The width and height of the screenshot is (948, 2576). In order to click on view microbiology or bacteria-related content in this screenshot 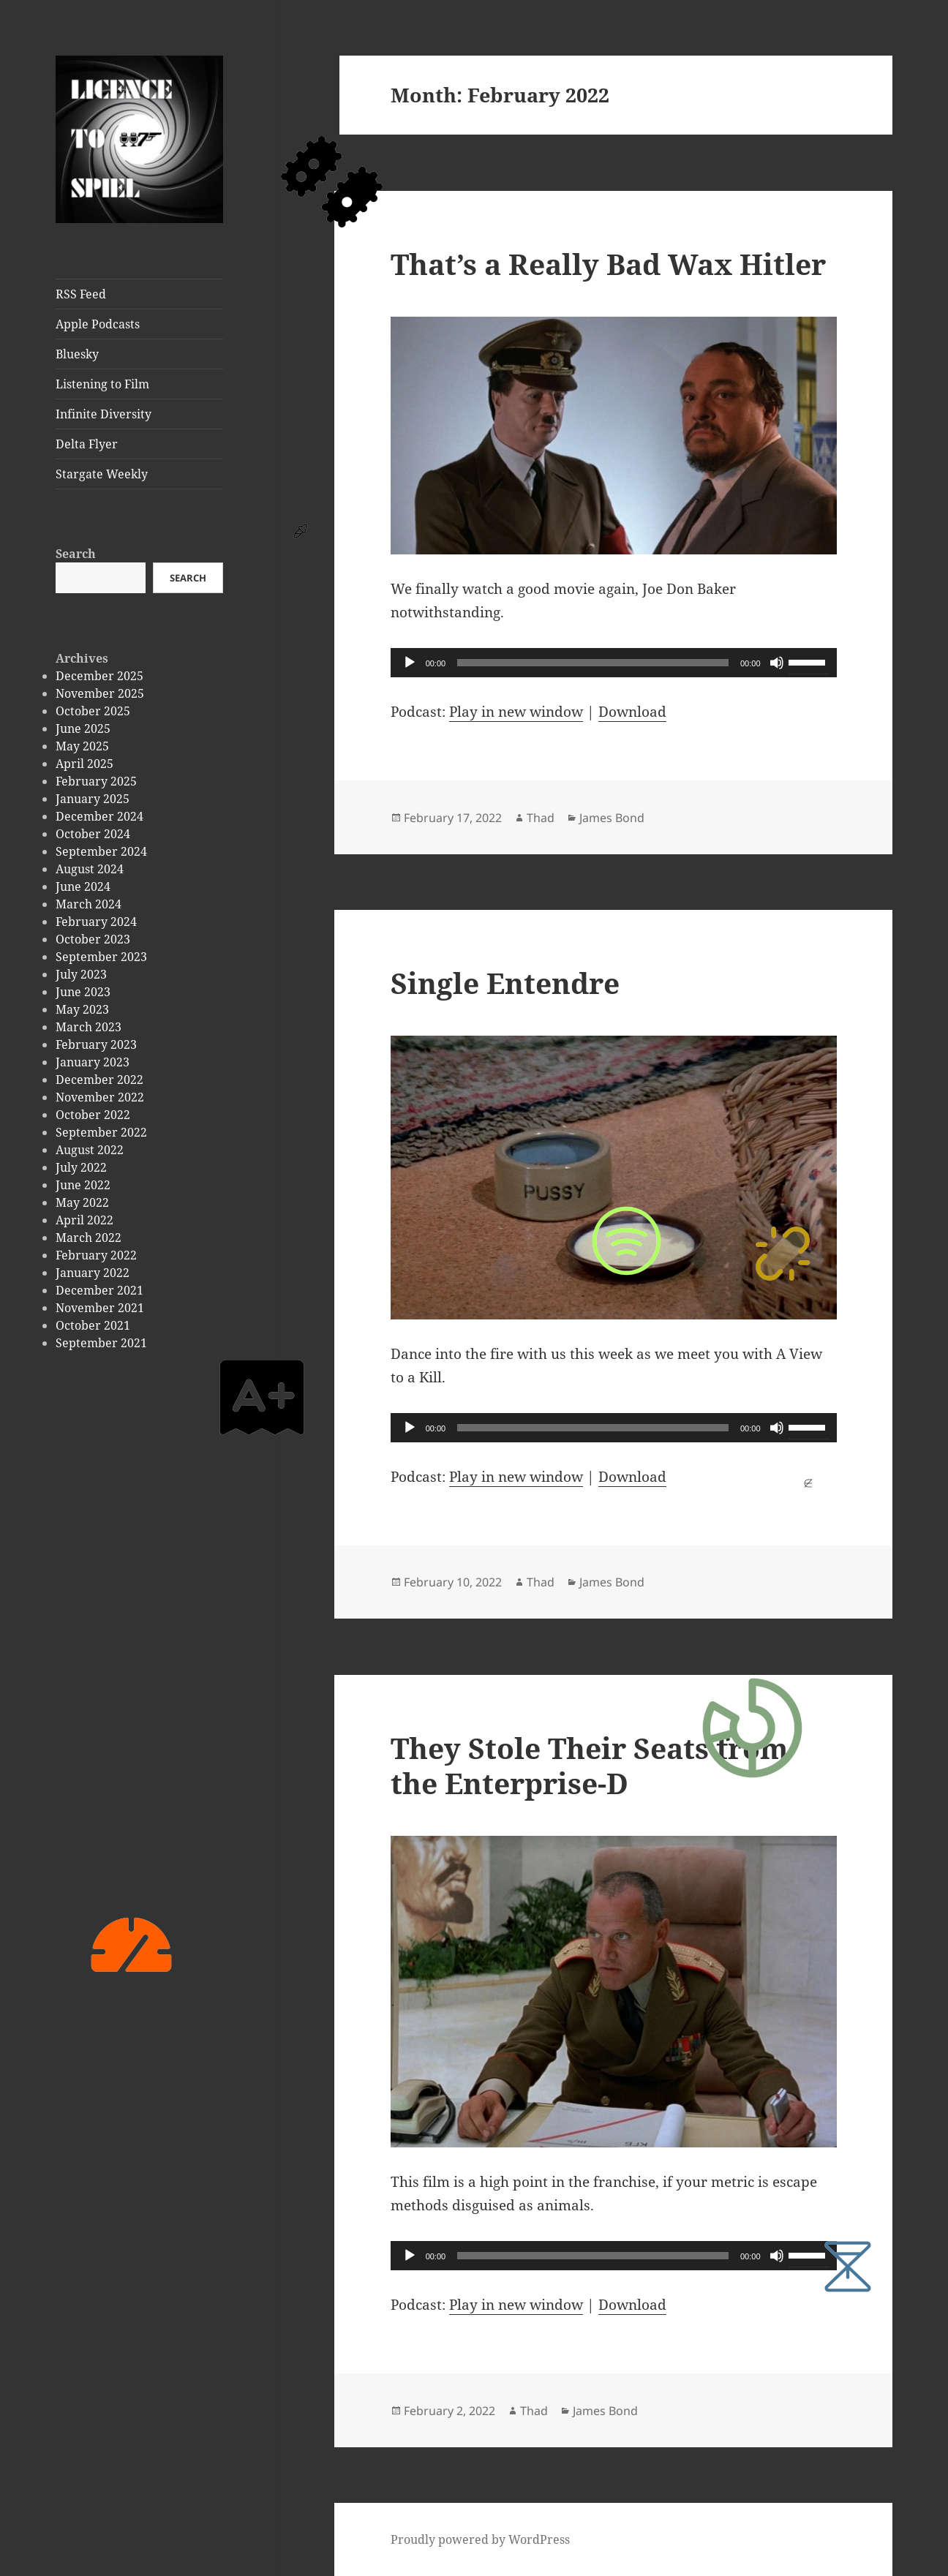, I will do `click(331, 181)`.